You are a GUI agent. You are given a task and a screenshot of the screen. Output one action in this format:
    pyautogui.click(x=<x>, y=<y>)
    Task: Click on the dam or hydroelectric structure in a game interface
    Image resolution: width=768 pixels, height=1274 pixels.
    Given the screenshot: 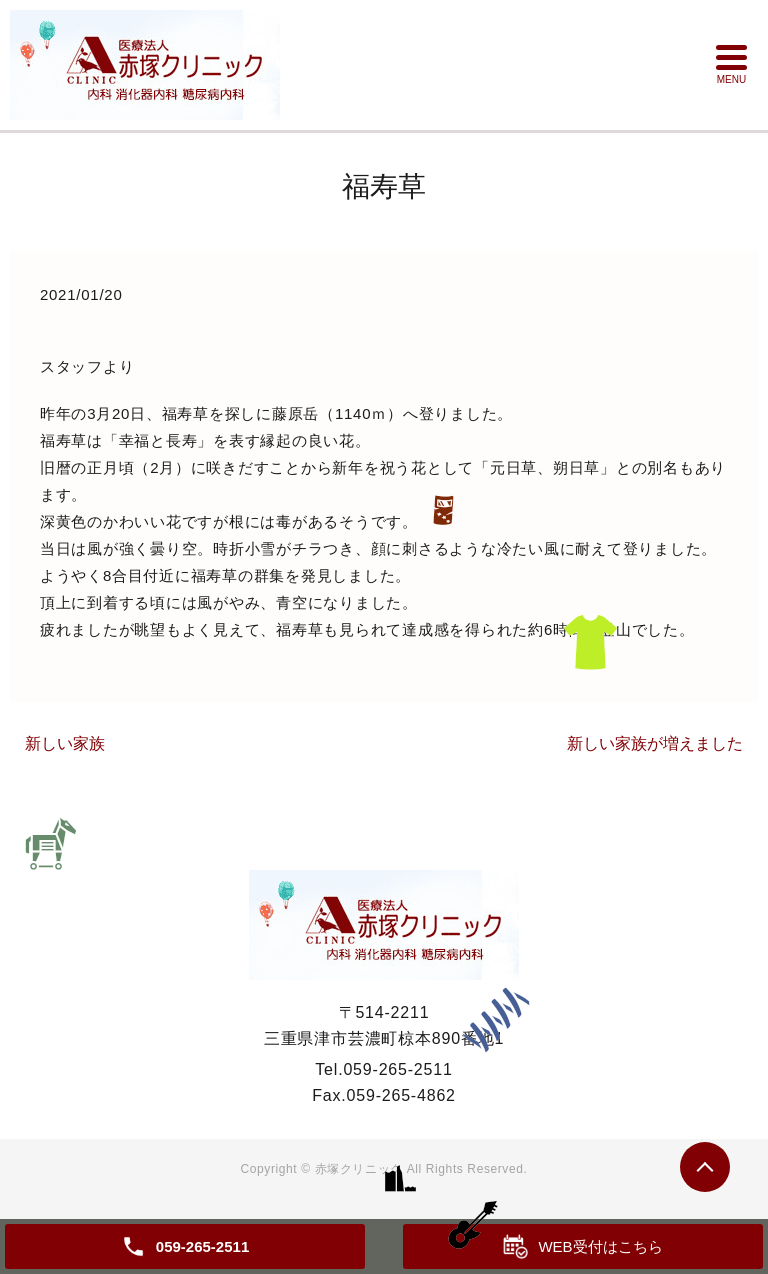 What is the action you would take?
    pyautogui.click(x=400, y=1176)
    